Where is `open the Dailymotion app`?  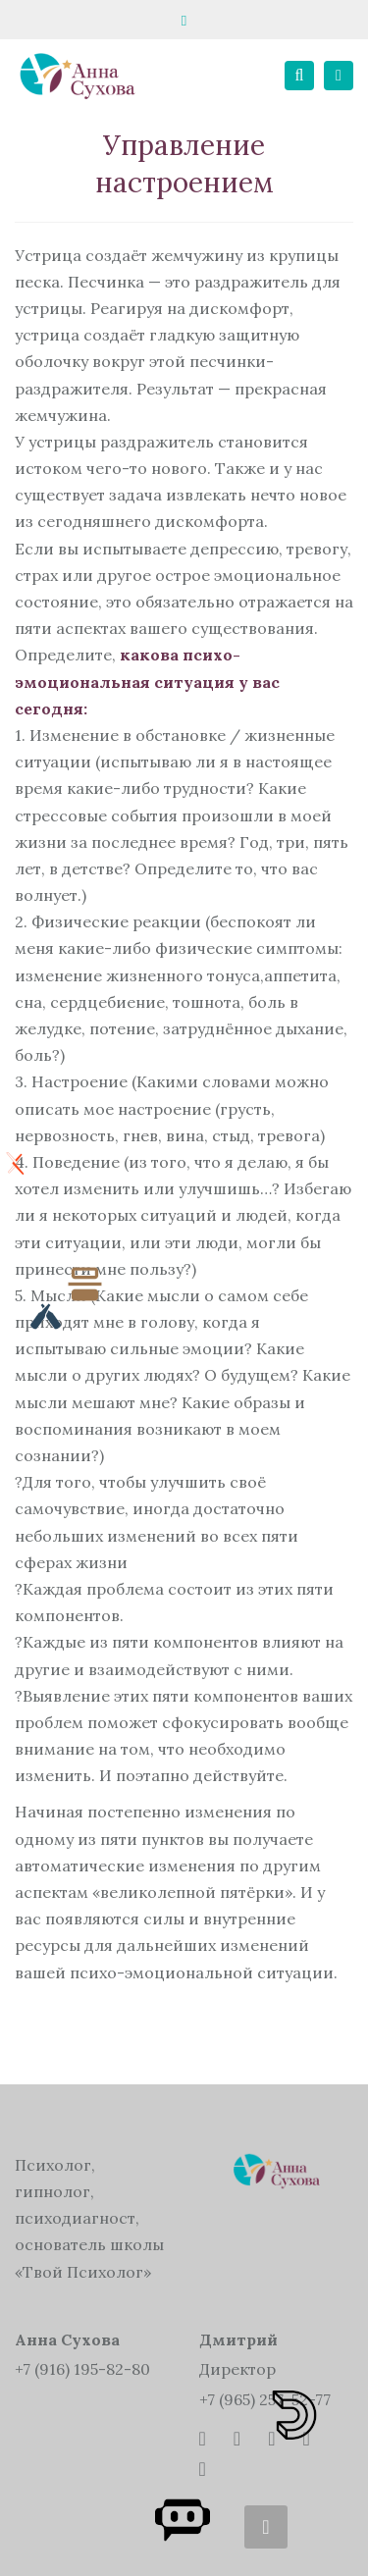 open the Dailymotion app is located at coordinates (294, 2415).